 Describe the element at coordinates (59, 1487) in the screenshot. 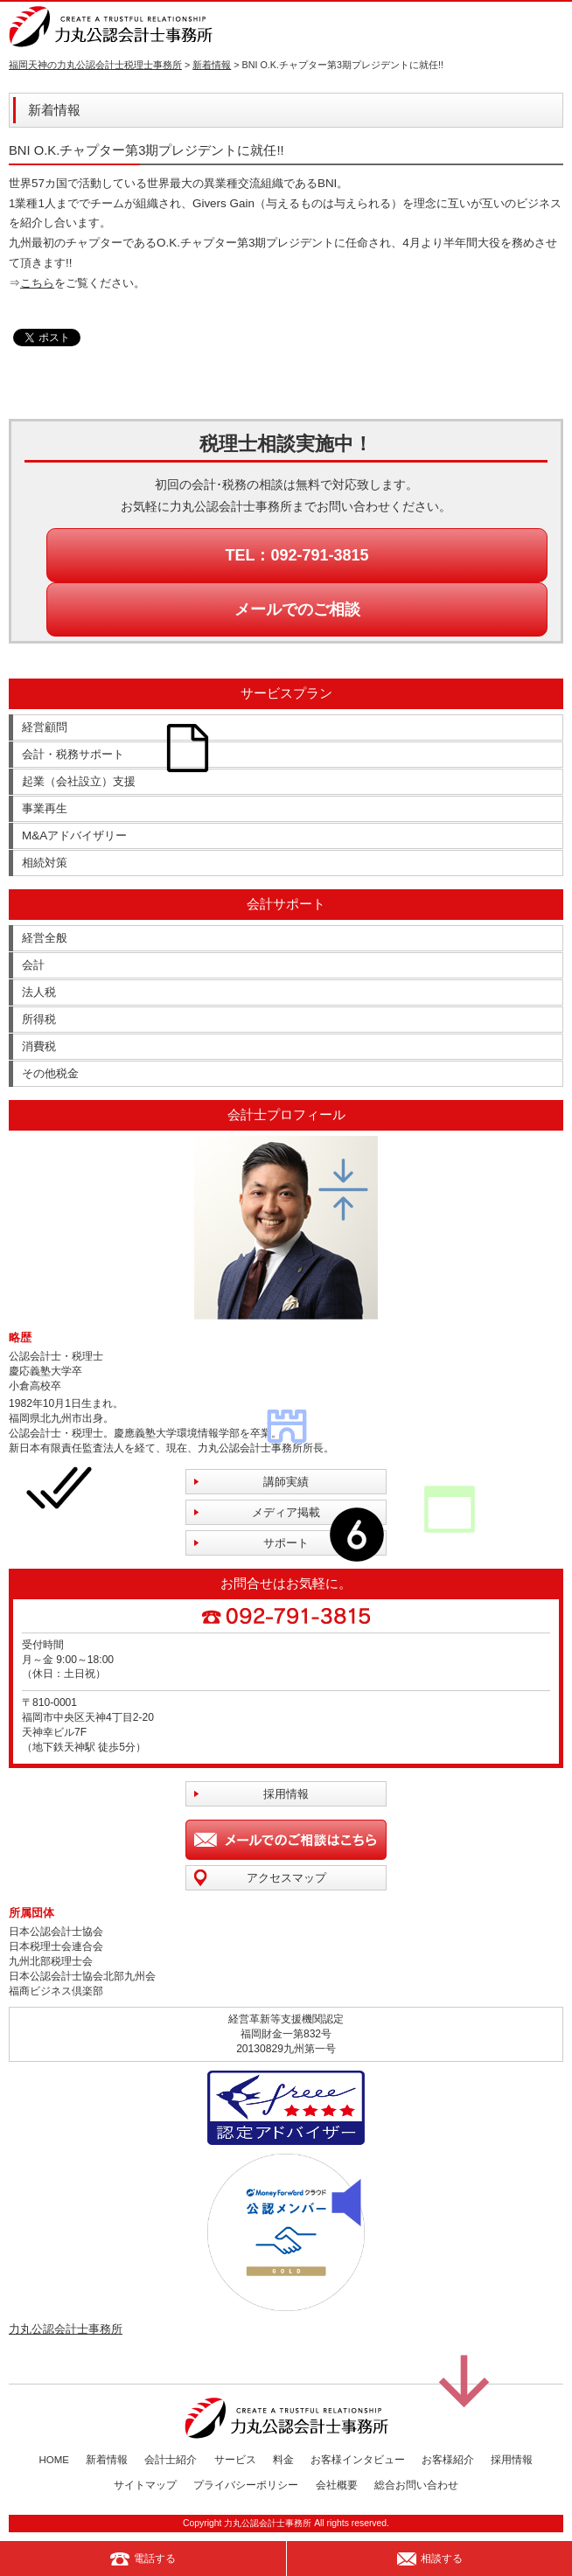

I see `indicates message has been read` at that location.